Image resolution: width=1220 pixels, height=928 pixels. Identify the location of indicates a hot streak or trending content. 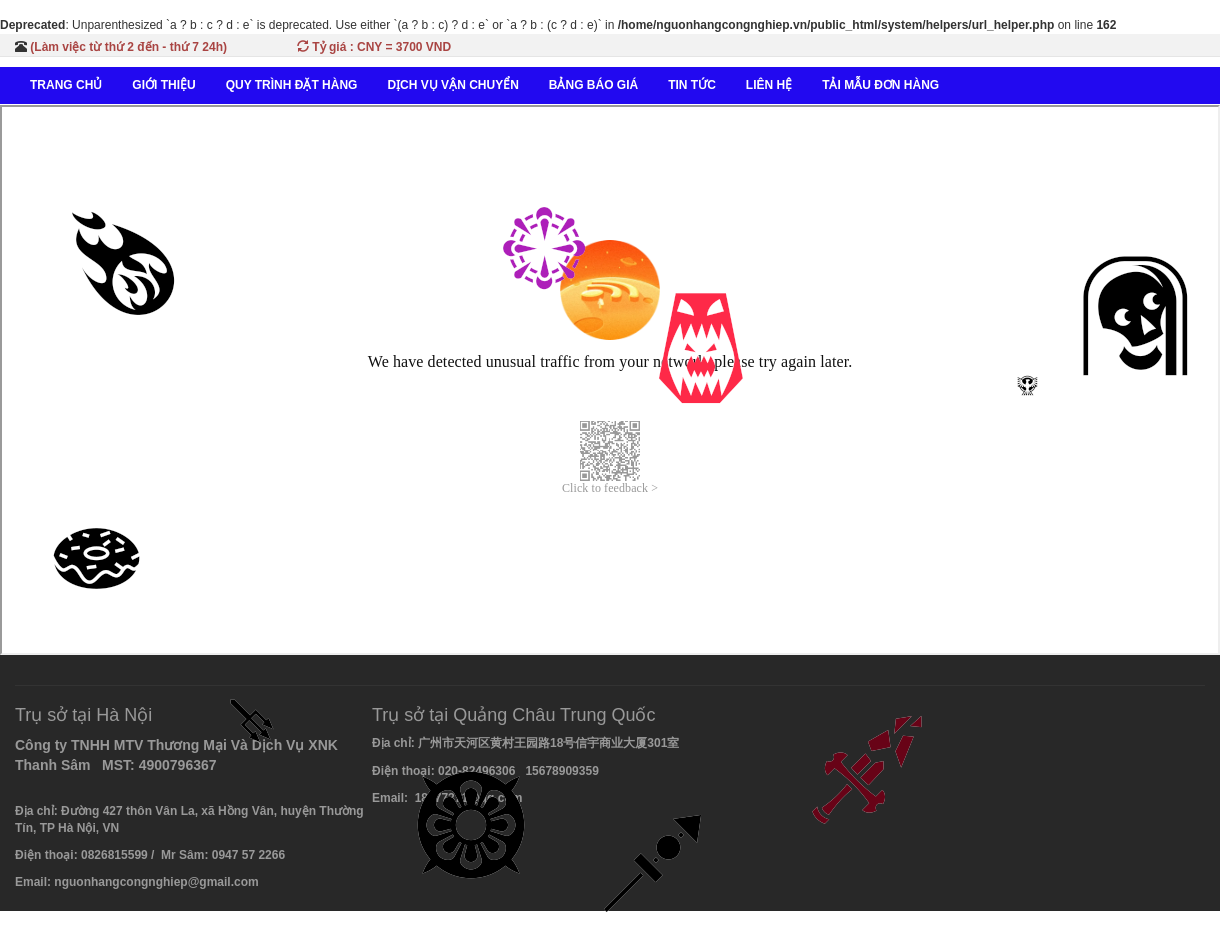
(123, 263).